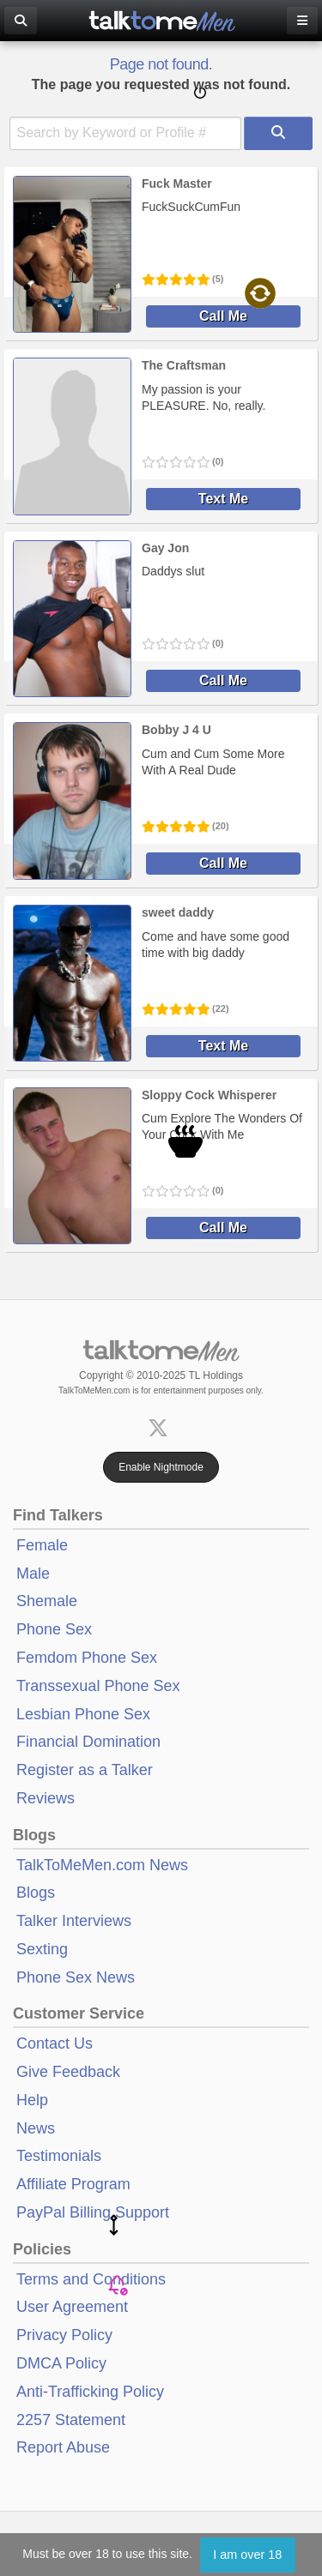 Image resolution: width=322 pixels, height=2576 pixels. What do you see at coordinates (185, 1141) in the screenshot?
I see `browse soup or hot food options` at bounding box center [185, 1141].